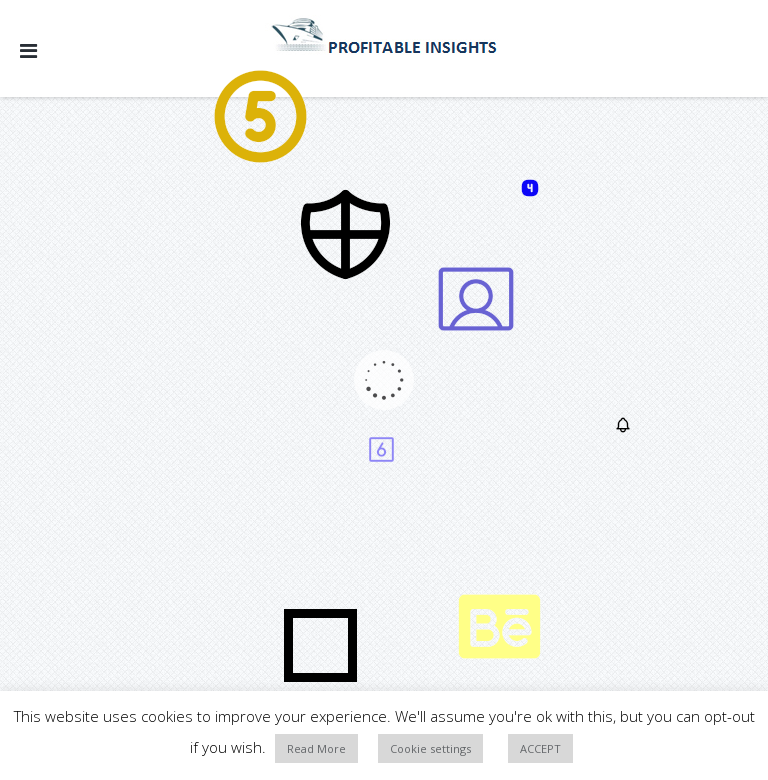 The width and height of the screenshot is (768, 780). What do you see at coordinates (320, 645) in the screenshot?
I see `crop image to square aspect ratio` at bounding box center [320, 645].